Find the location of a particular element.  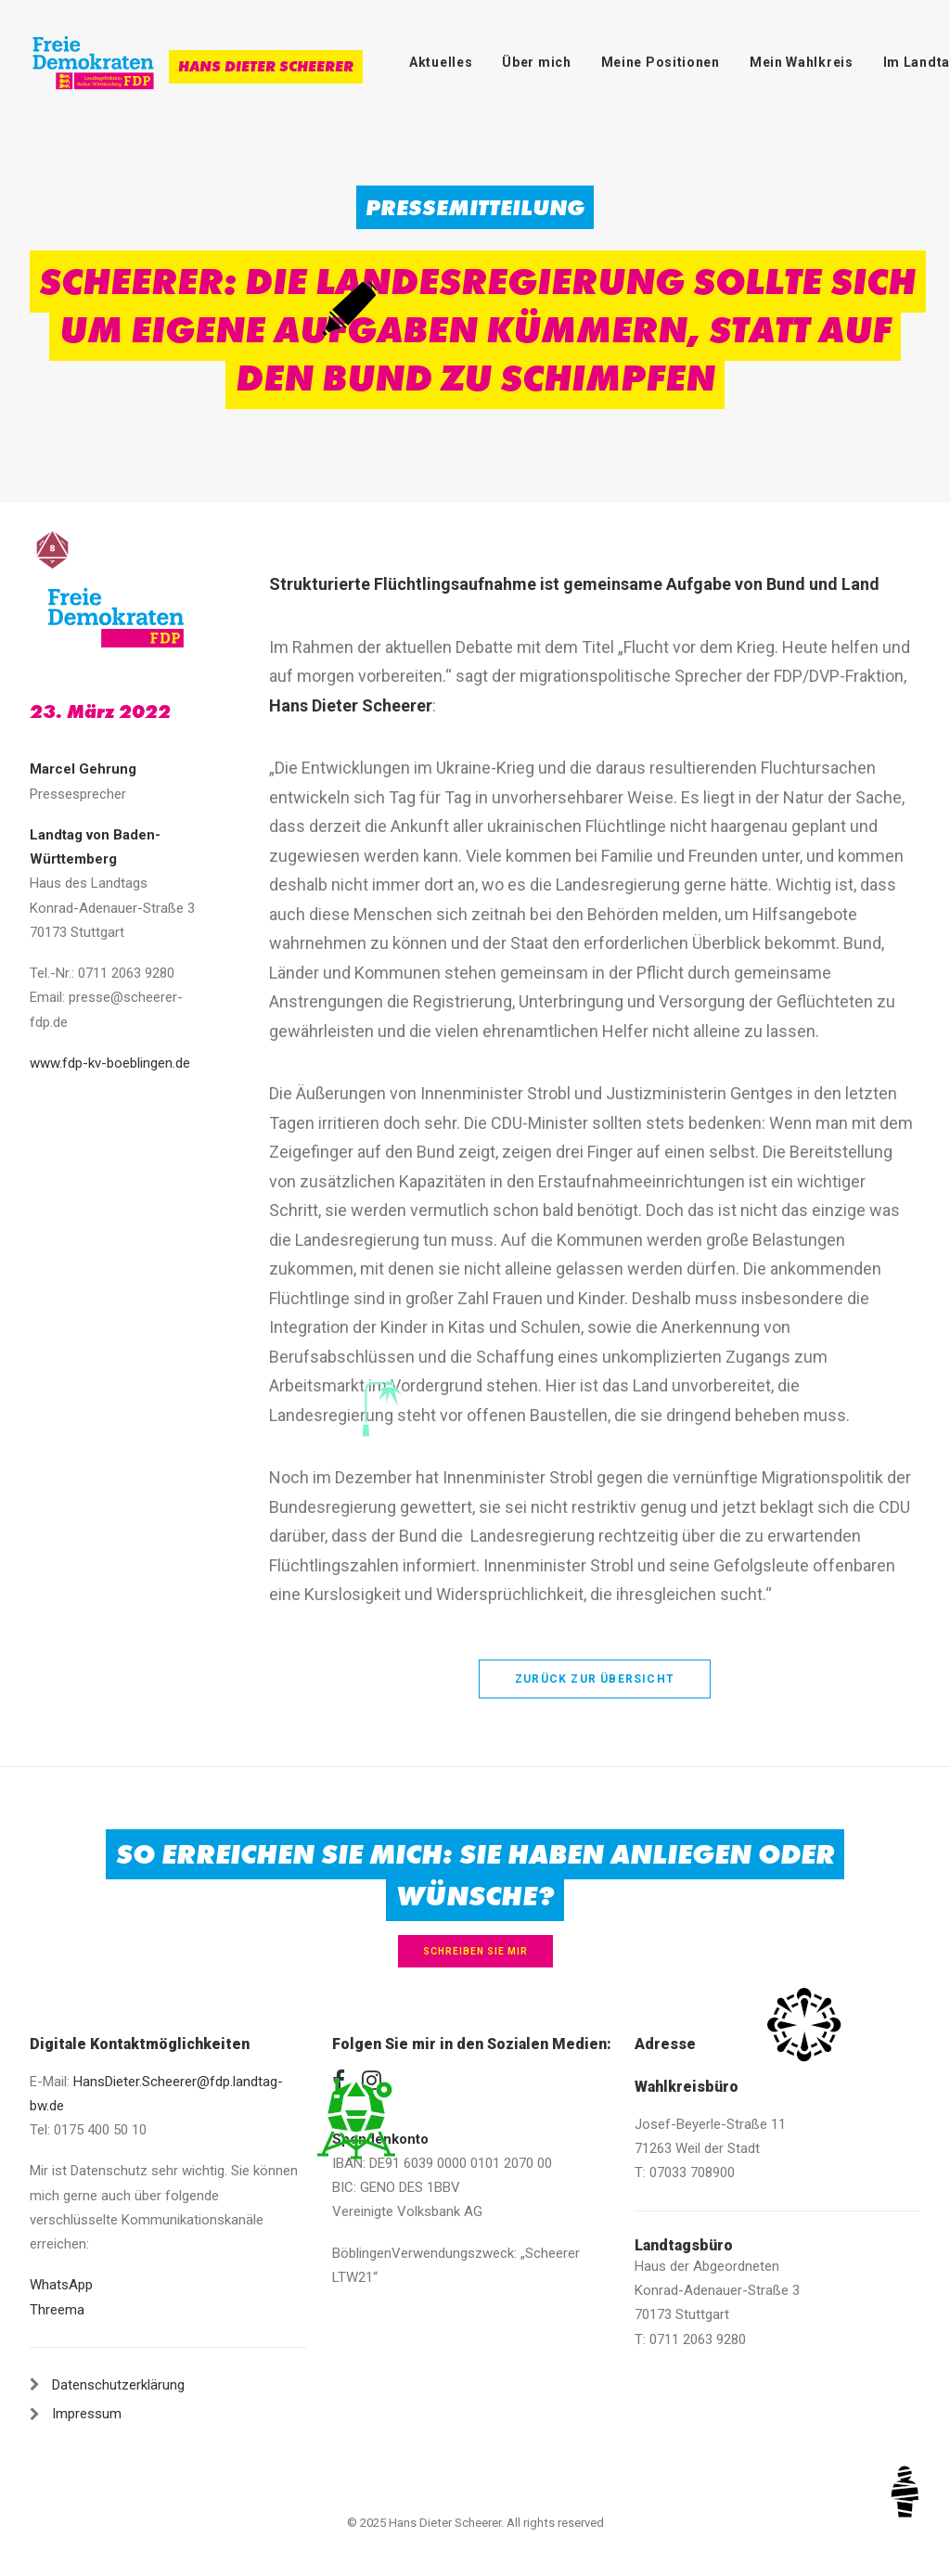

highlight or mark important text is located at coordinates (349, 308).